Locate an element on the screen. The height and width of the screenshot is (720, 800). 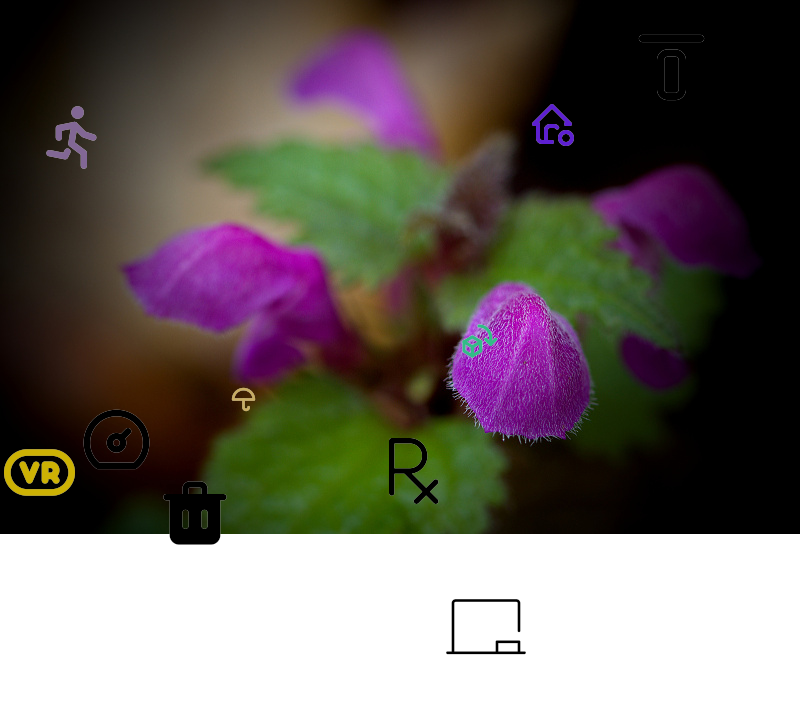
align selected elements to top is located at coordinates (671, 67).